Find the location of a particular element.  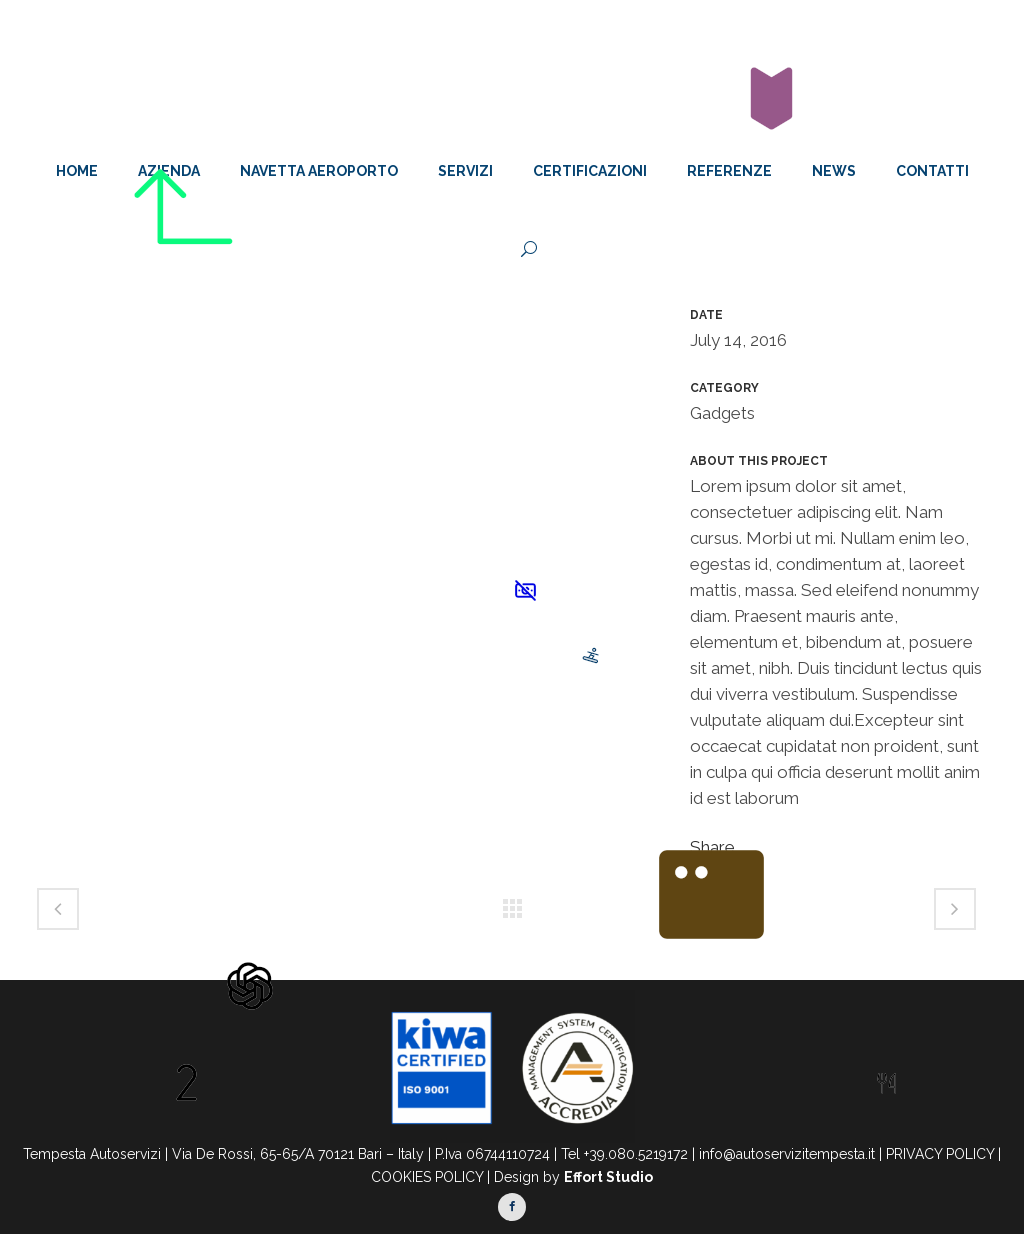

indicates verified or certified status is located at coordinates (771, 98).